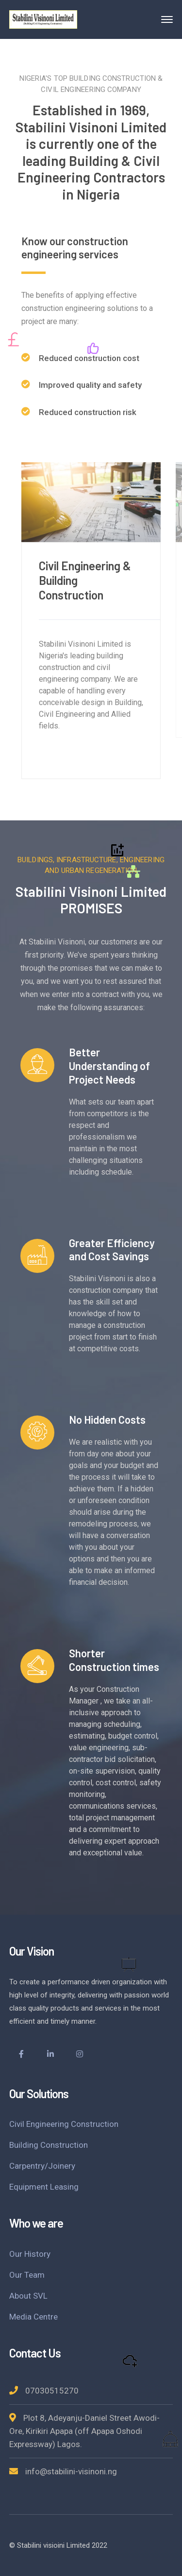 The height and width of the screenshot is (2576, 182). I want to click on upload a new file to cloud storage, so click(130, 2360).